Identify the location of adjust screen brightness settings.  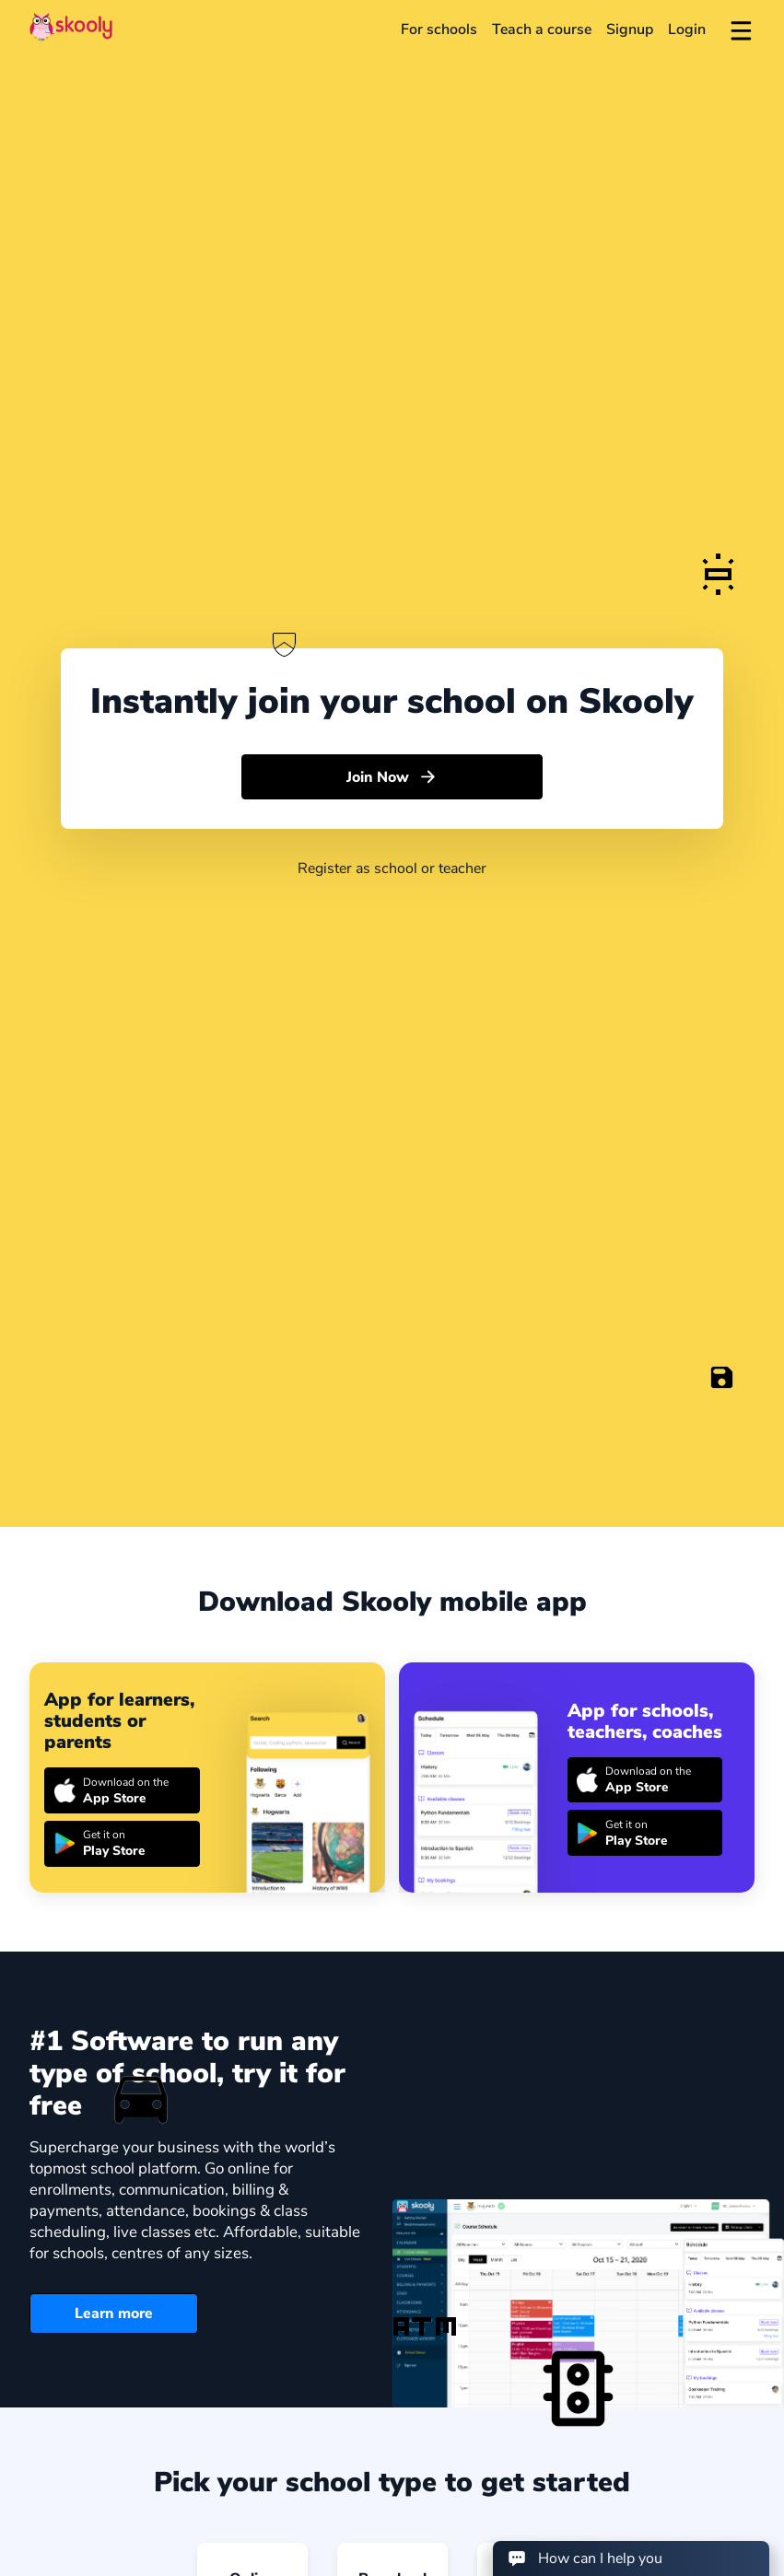
(718, 574).